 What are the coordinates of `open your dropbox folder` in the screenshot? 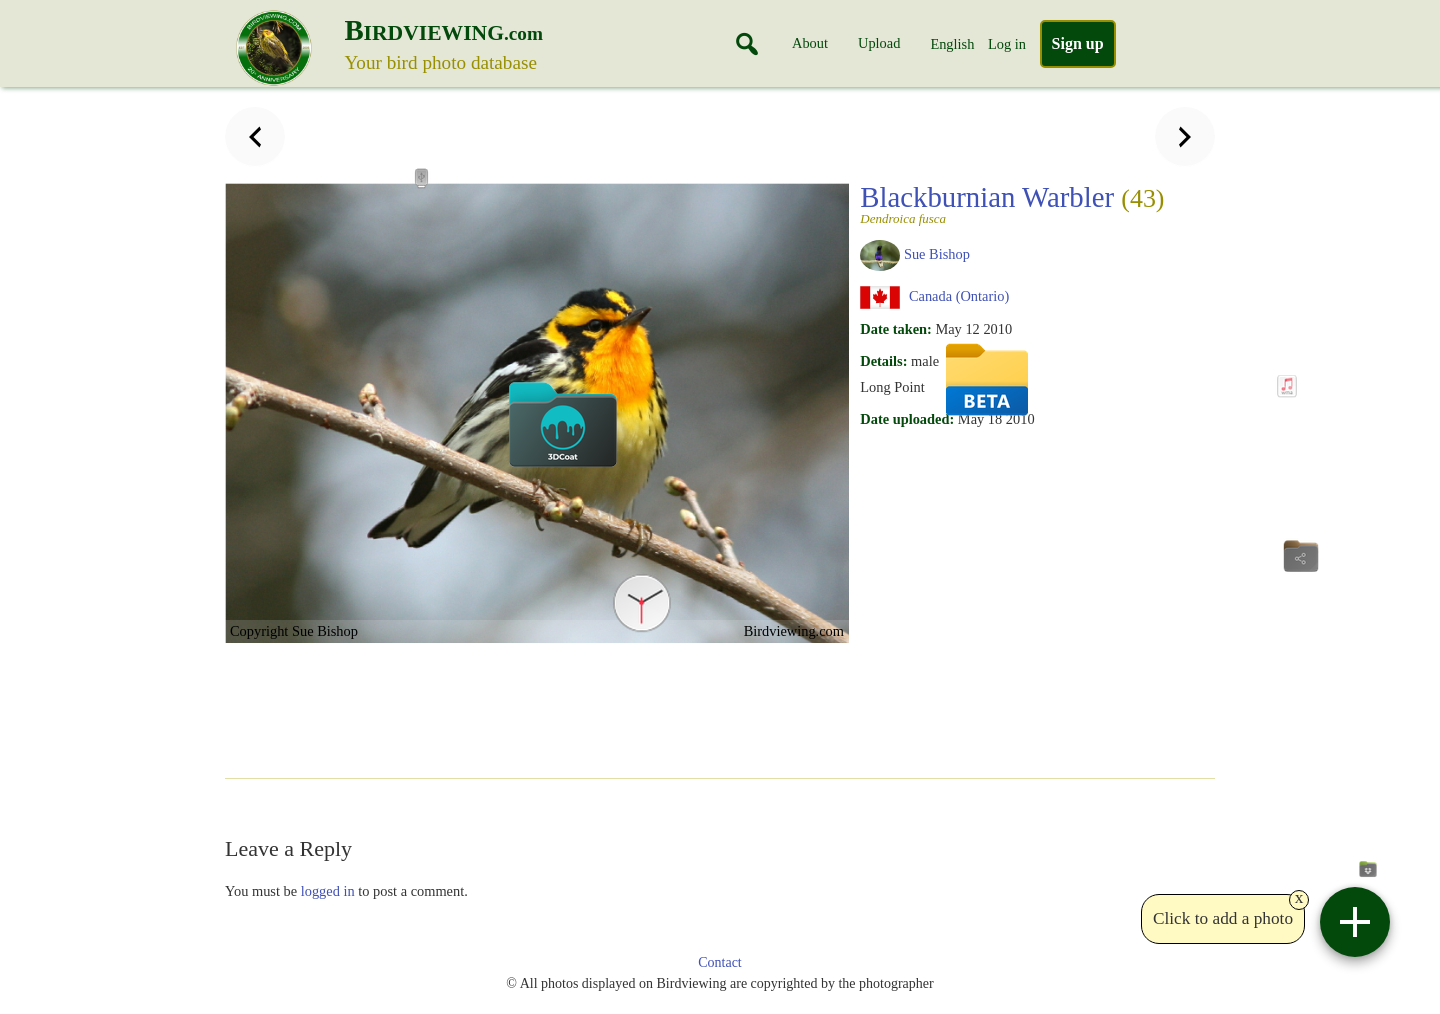 It's located at (1368, 869).